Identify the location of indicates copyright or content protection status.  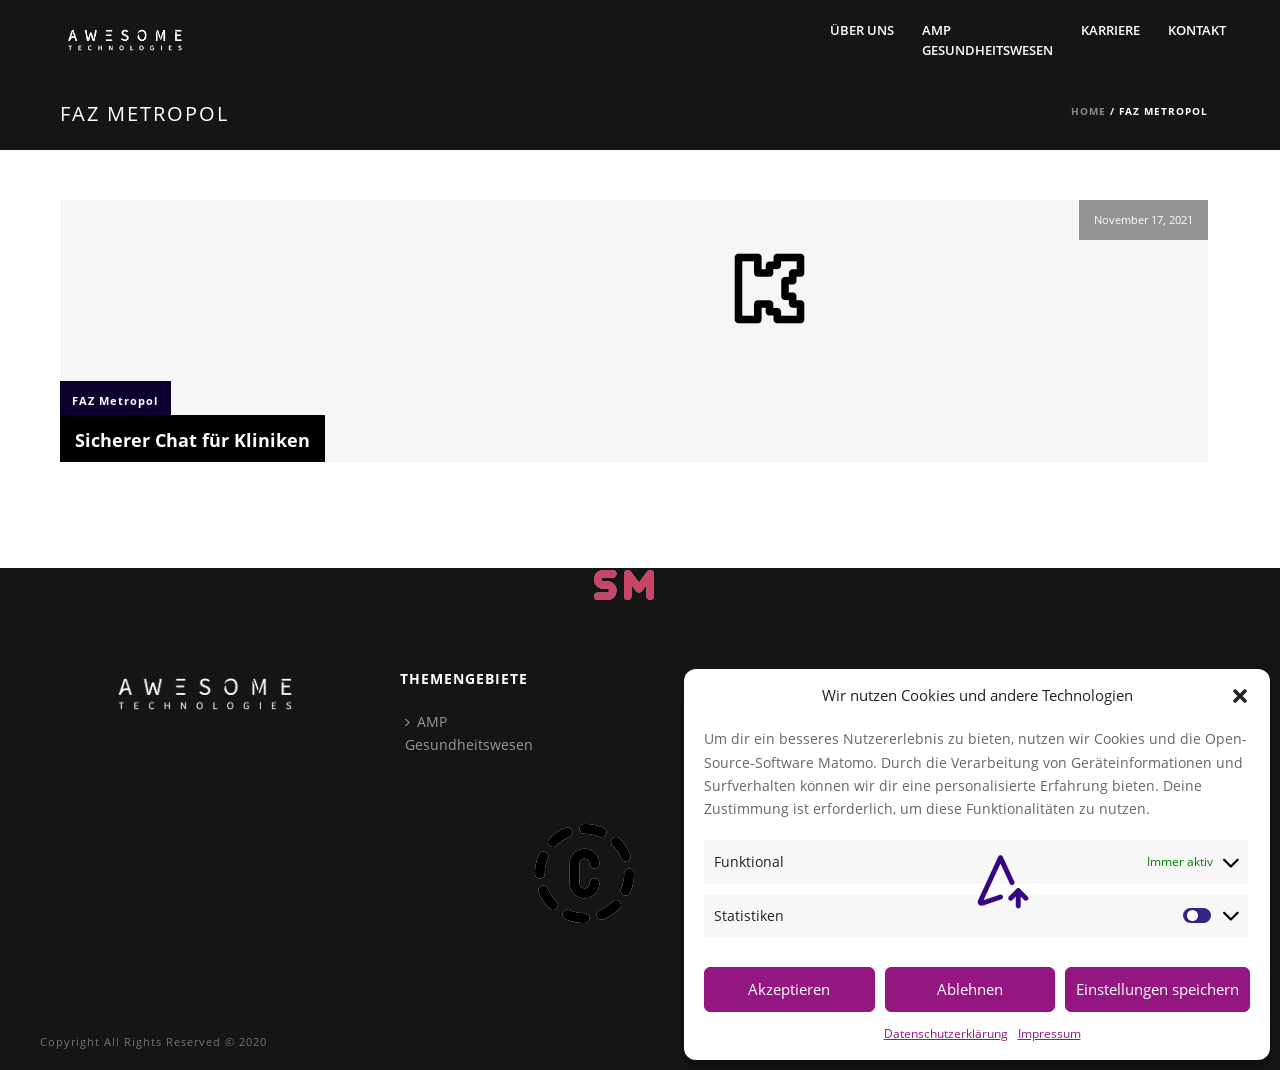
(584, 873).